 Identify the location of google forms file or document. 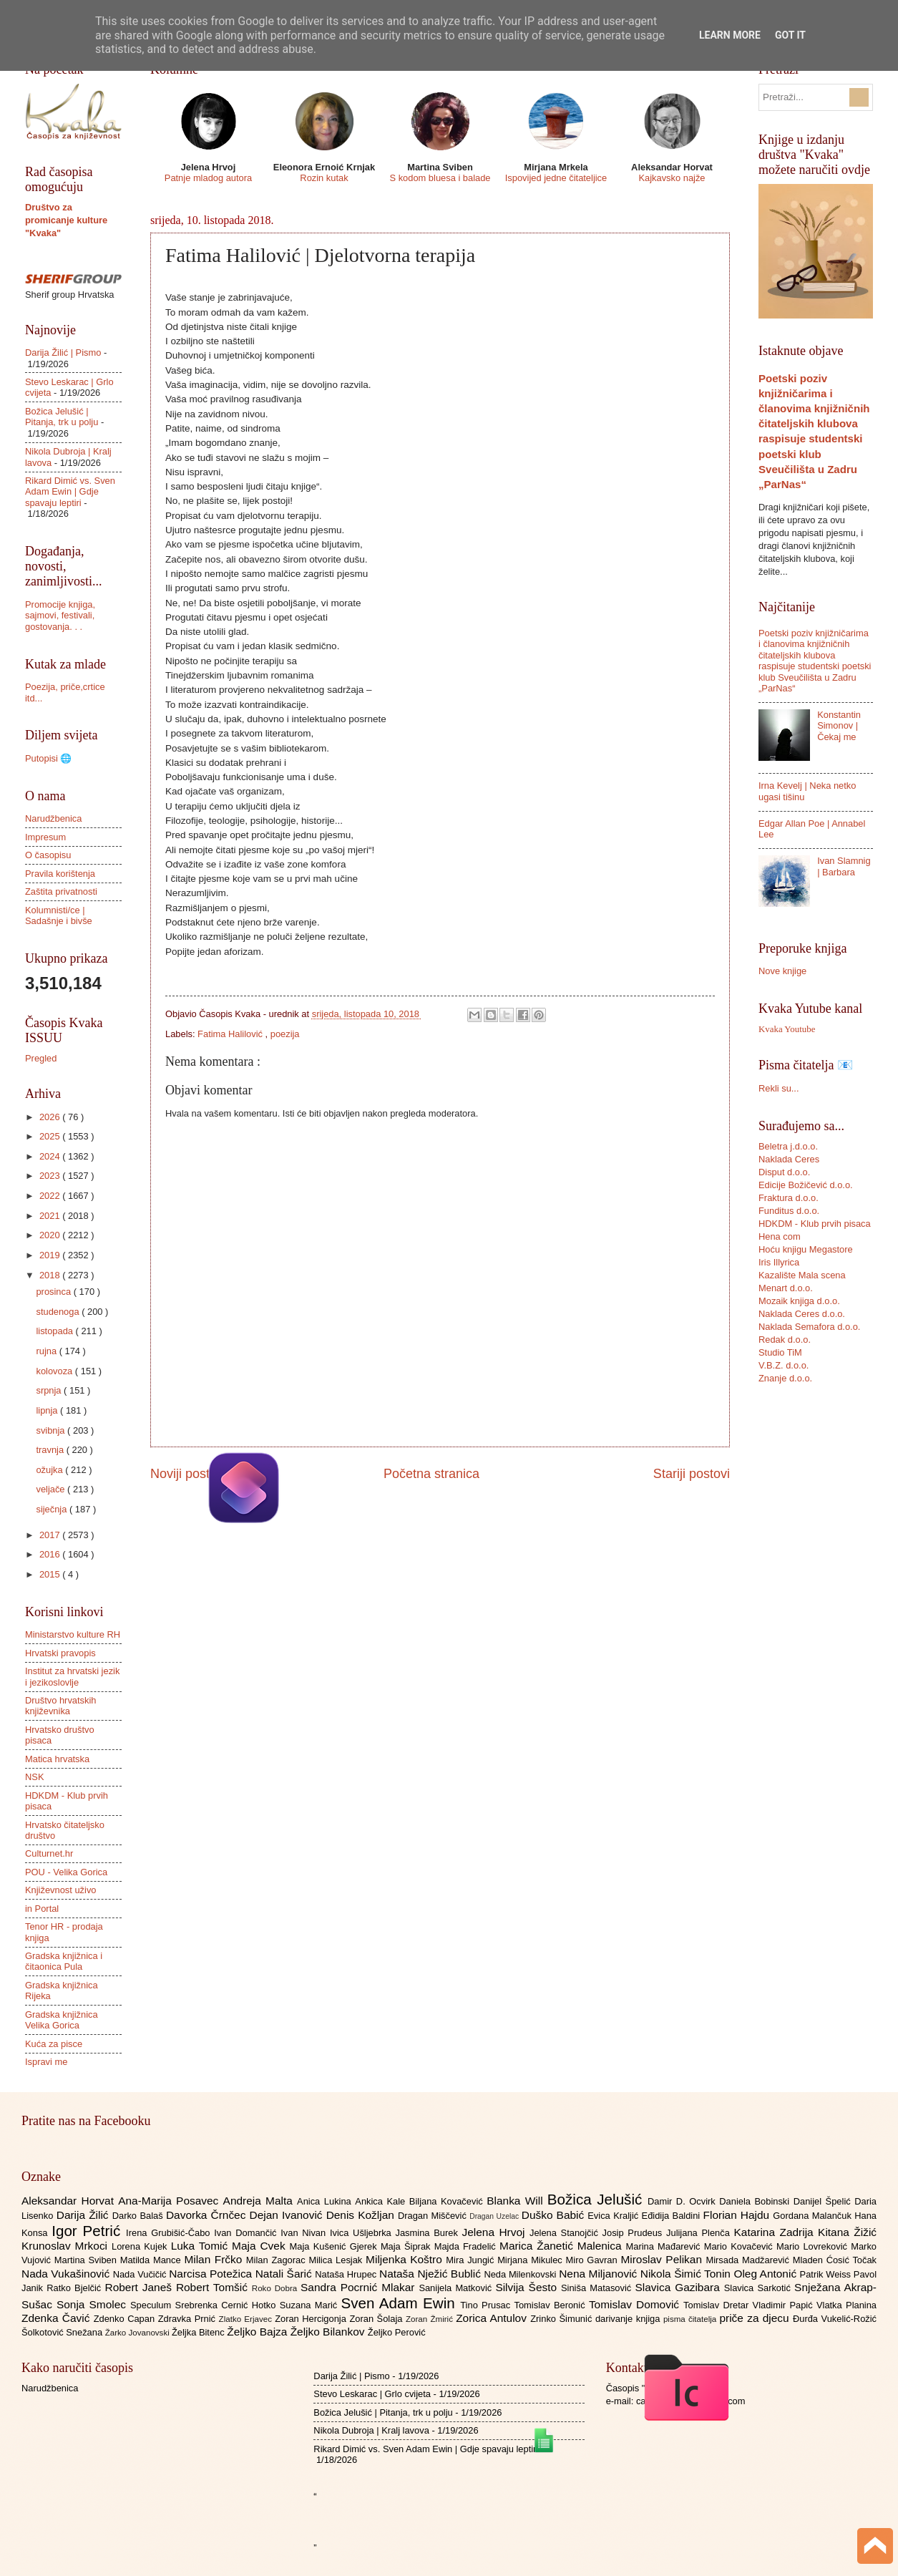
(544, 2441).